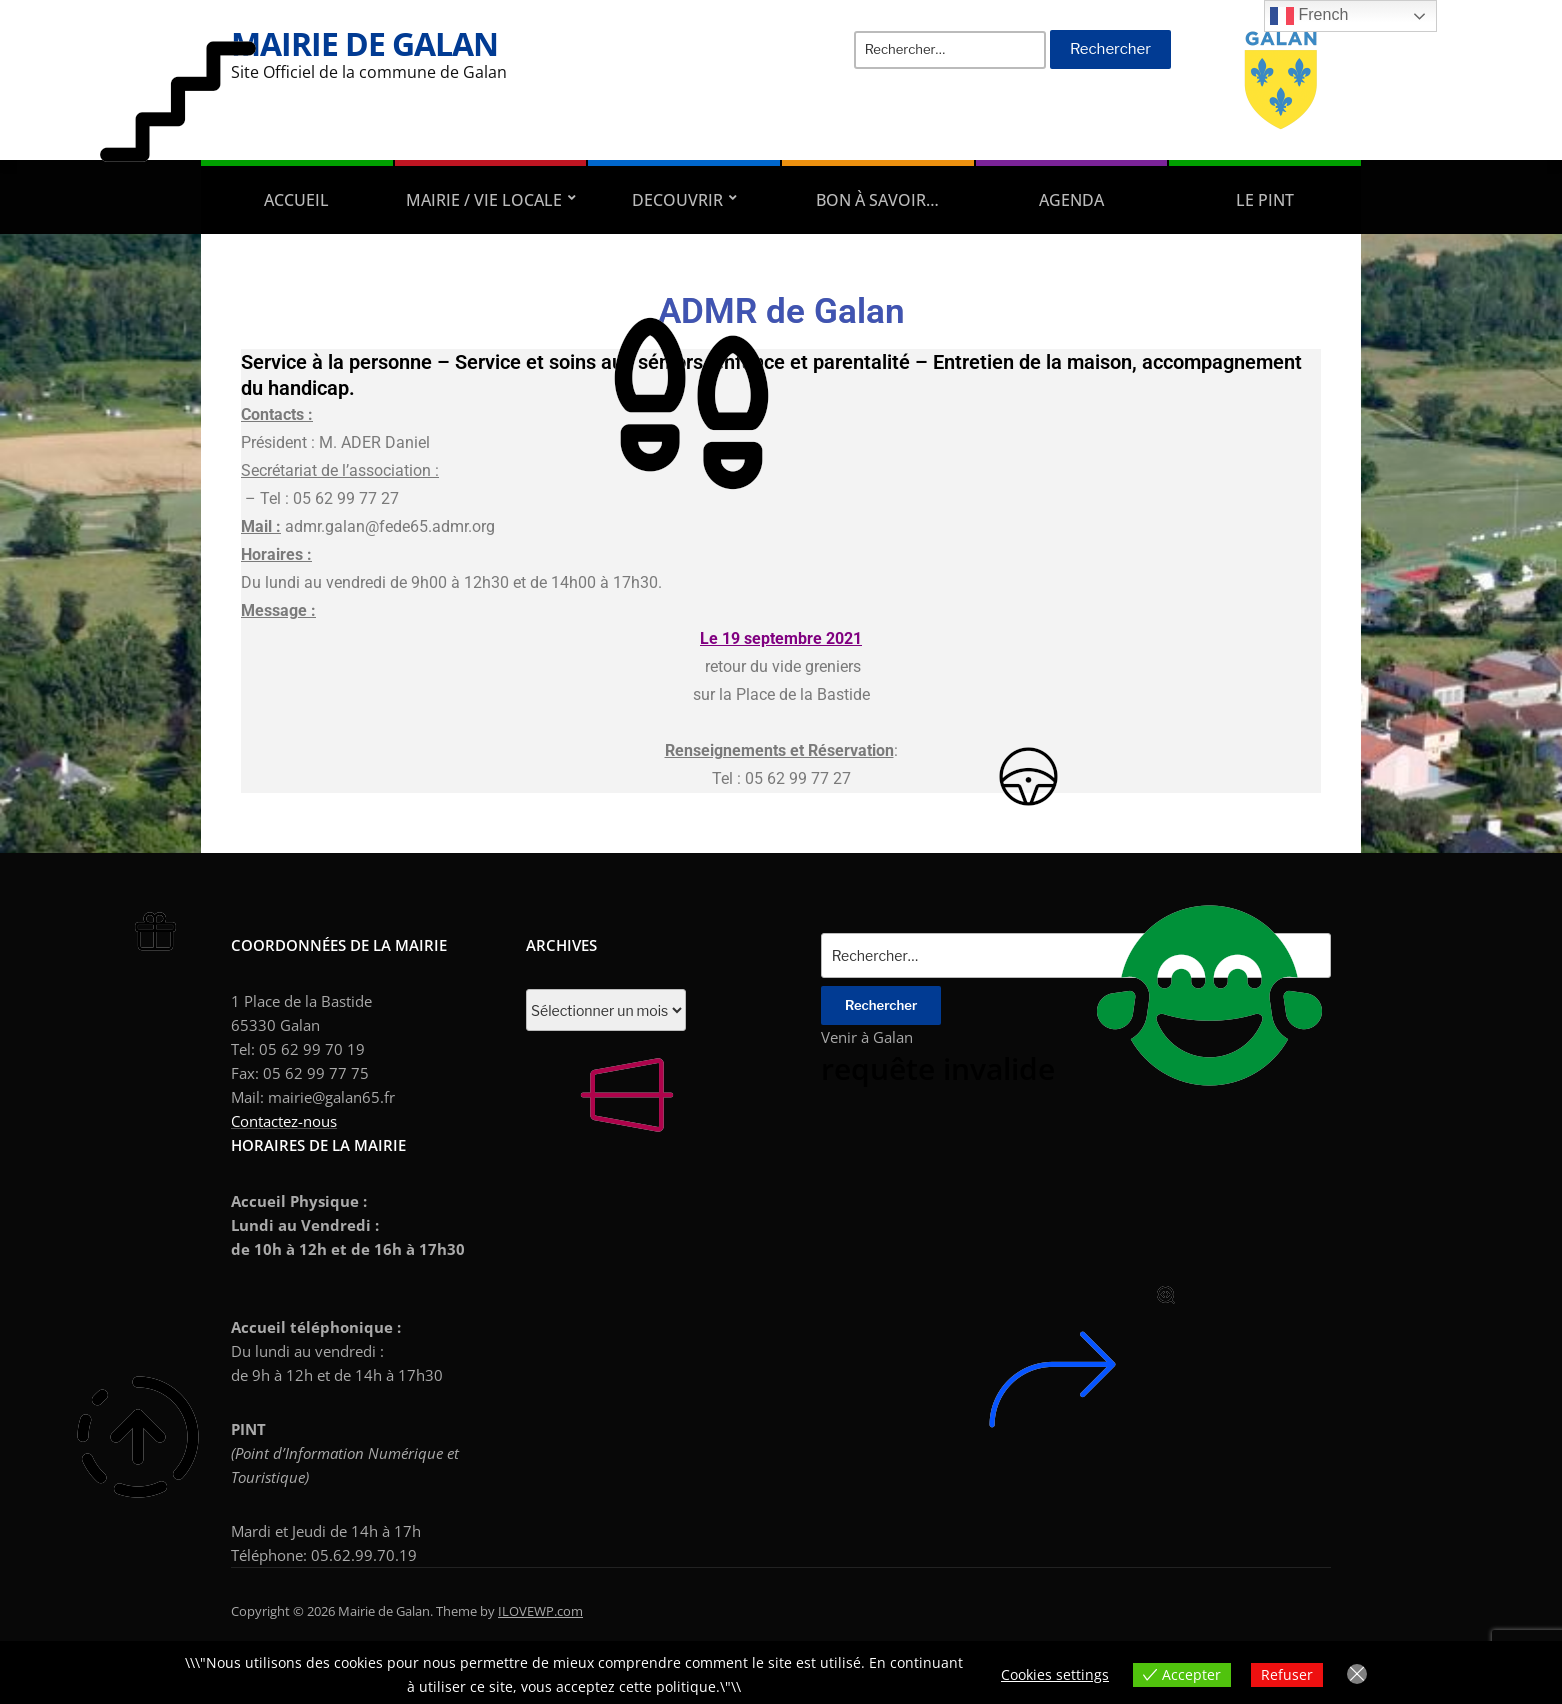  What do you see at coordinates (1052, 1379) in the screenshot?
I see `share or forward content` at bounding box center [1052, 1379].